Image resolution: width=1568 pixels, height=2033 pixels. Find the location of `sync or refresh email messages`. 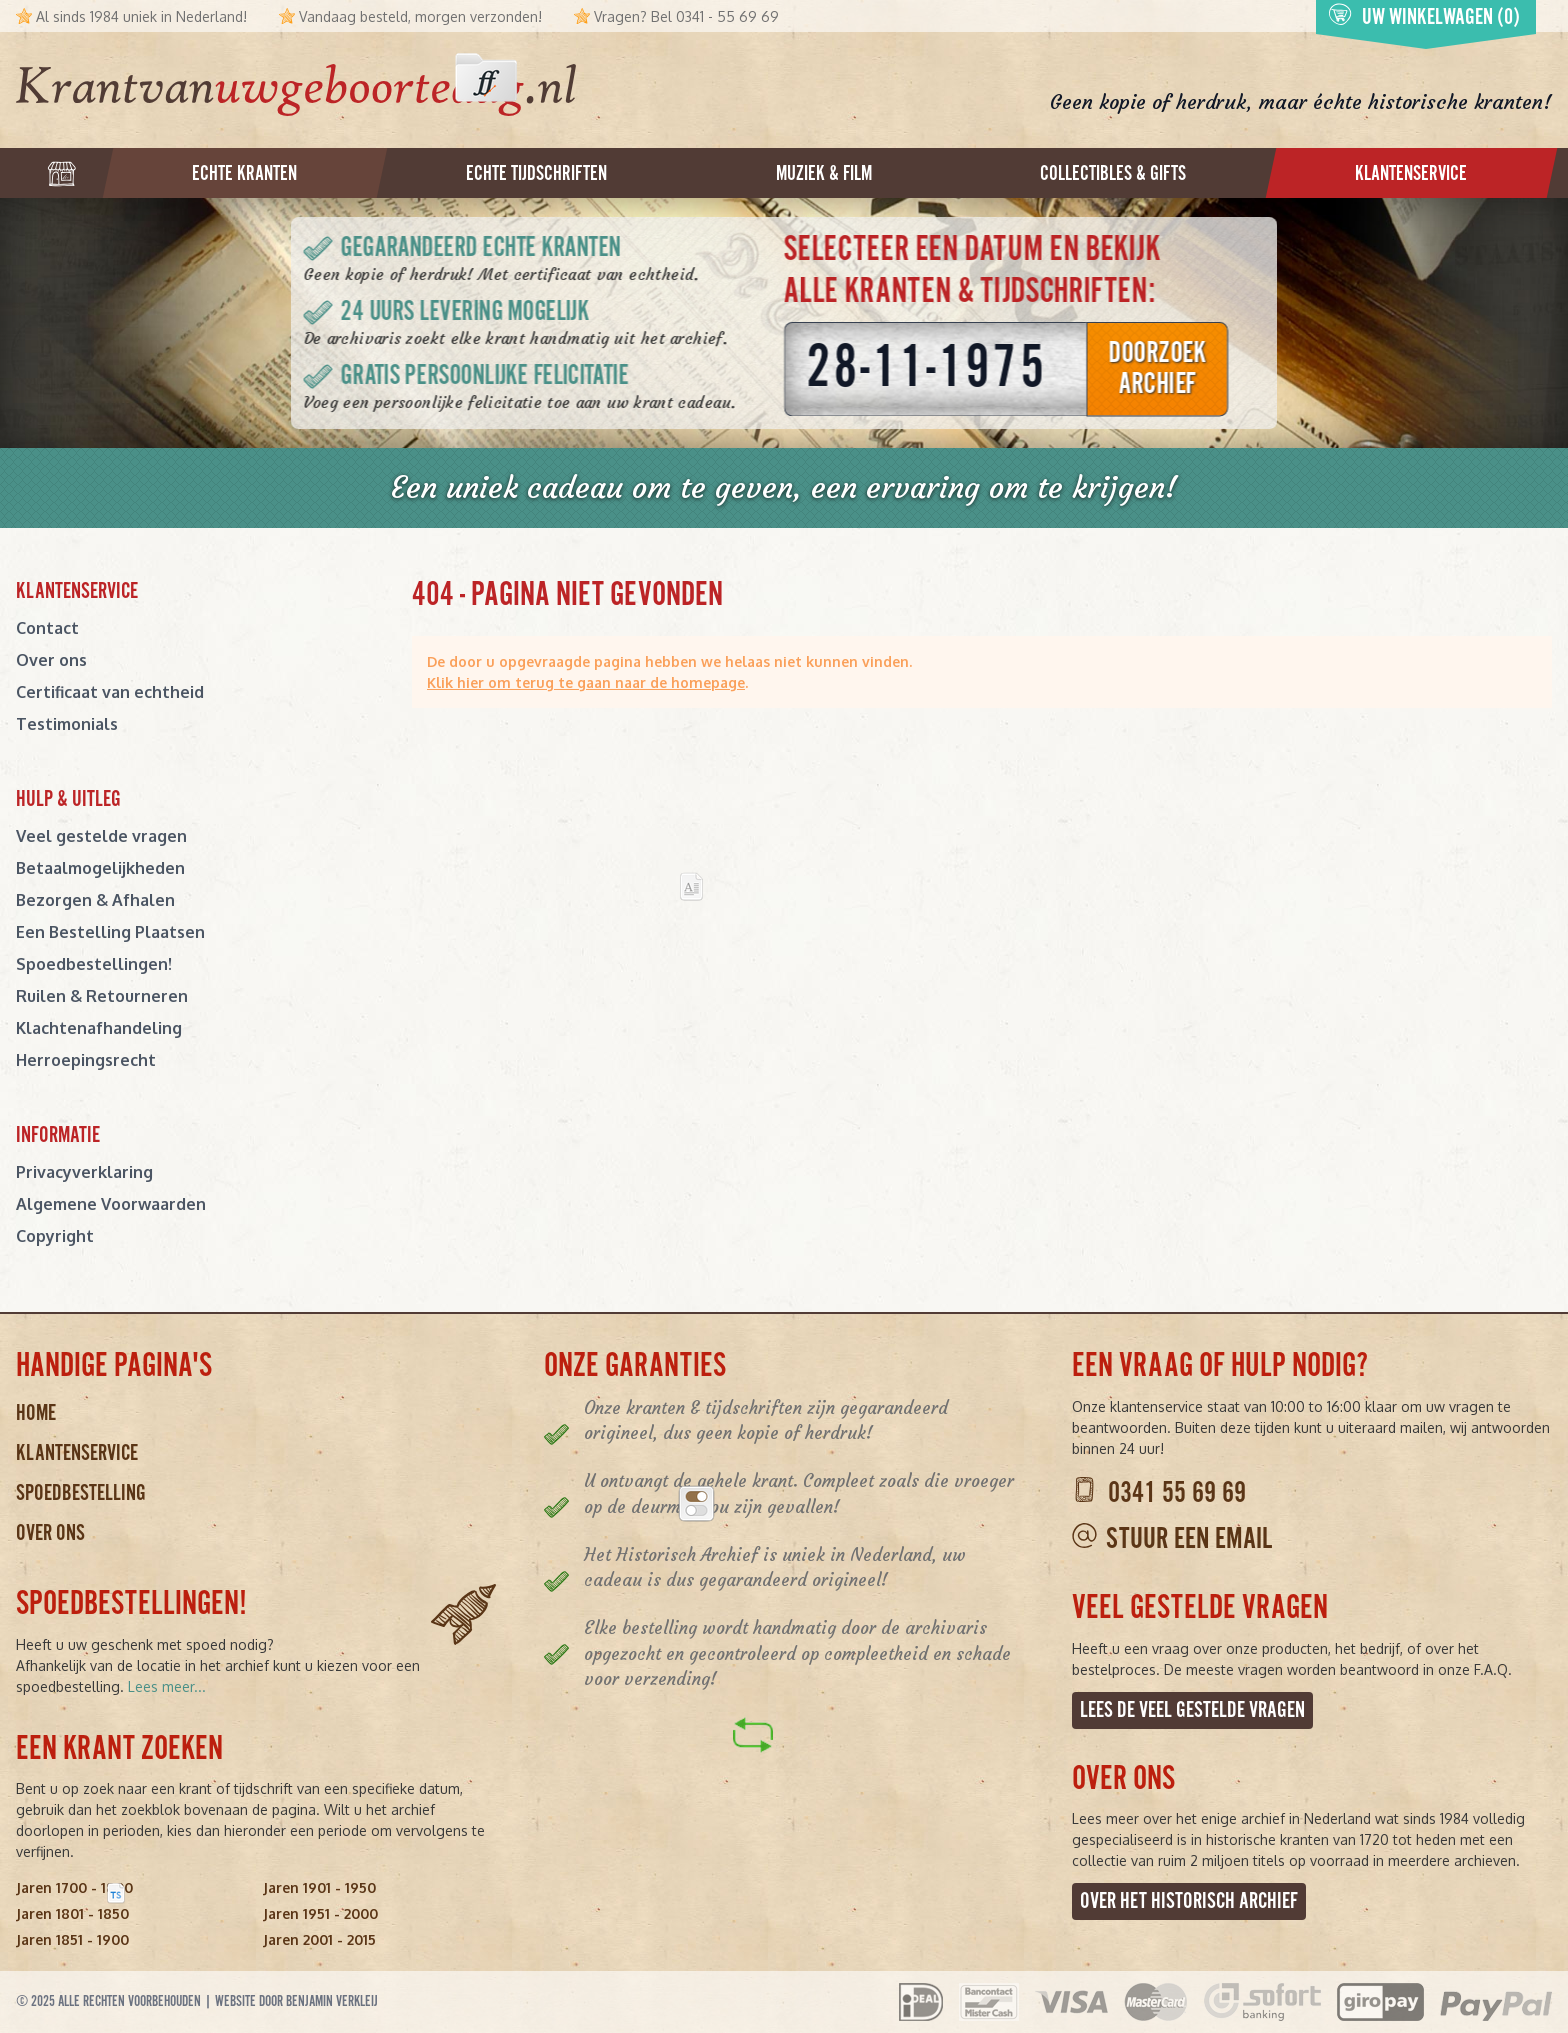

sync or refresh email messages is located at coordinates (753, 1735).